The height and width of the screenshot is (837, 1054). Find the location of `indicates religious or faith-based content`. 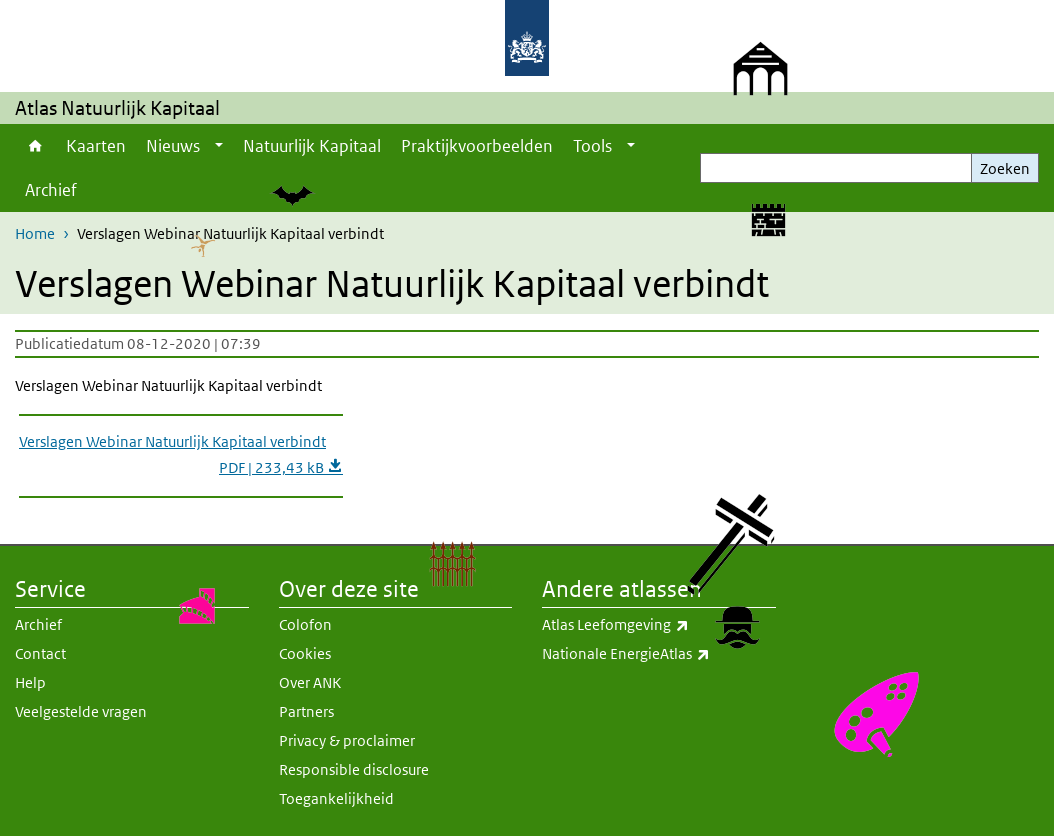

indicates religious or faith-based content is located at coordinates (734, 543).